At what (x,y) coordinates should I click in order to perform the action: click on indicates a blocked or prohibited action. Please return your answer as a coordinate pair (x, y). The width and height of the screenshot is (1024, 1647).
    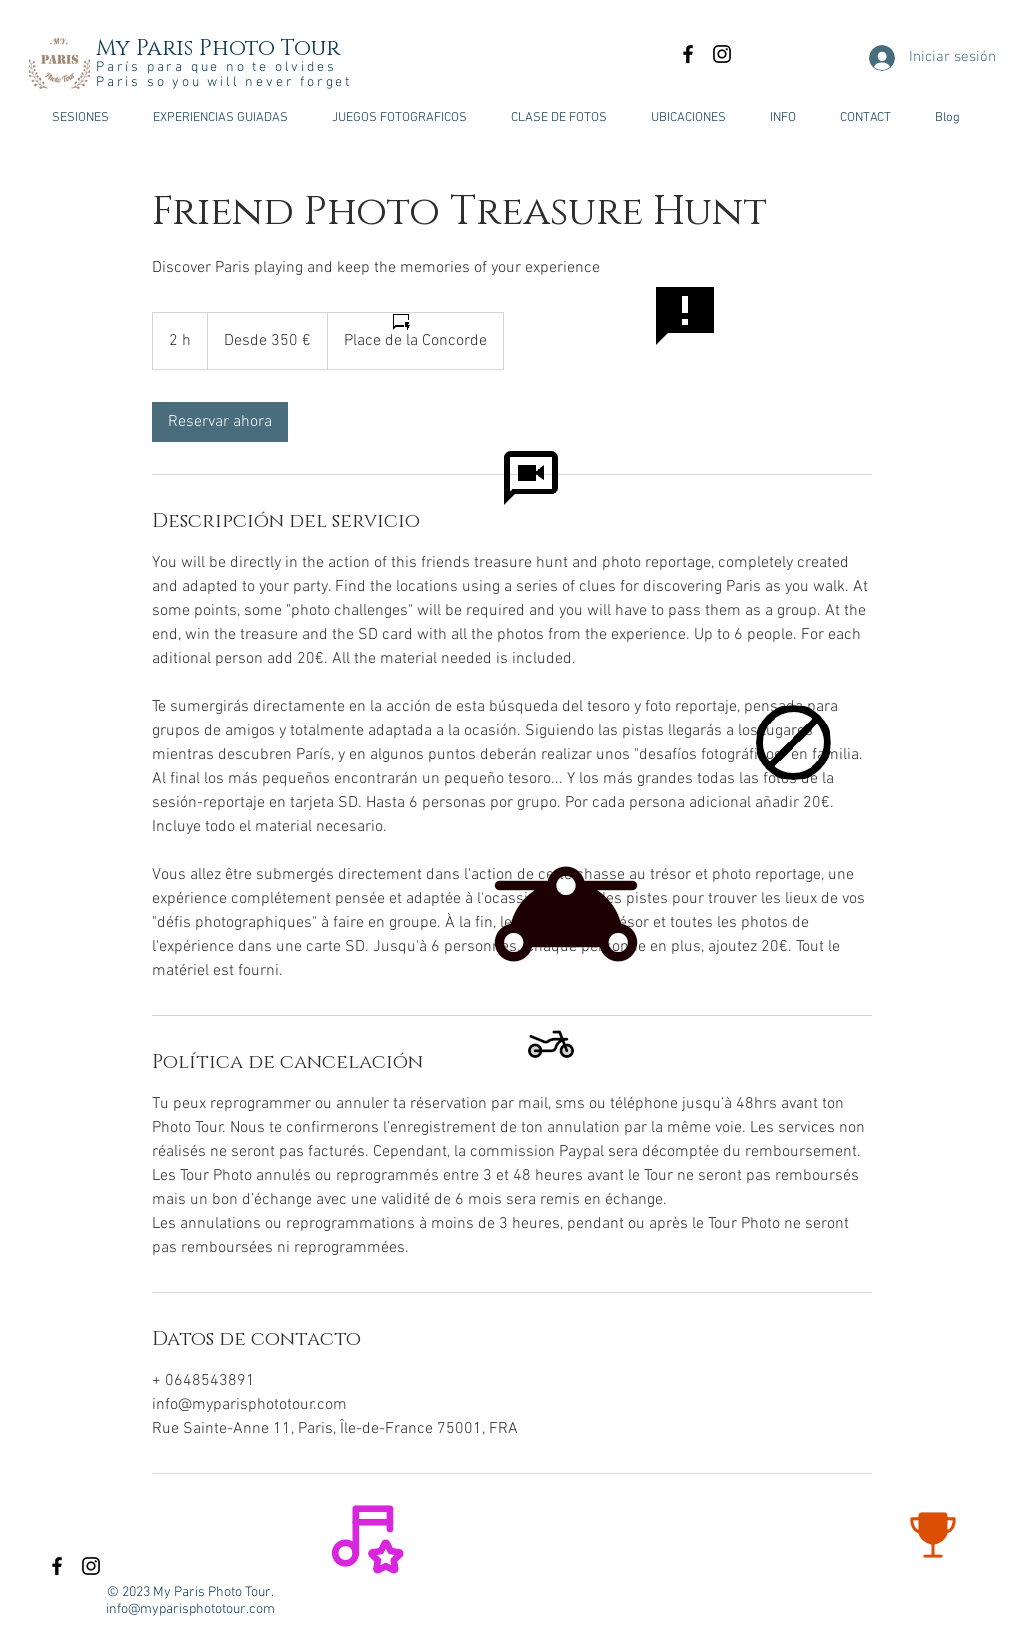
    Looking at the image, I should click on (793, 742).